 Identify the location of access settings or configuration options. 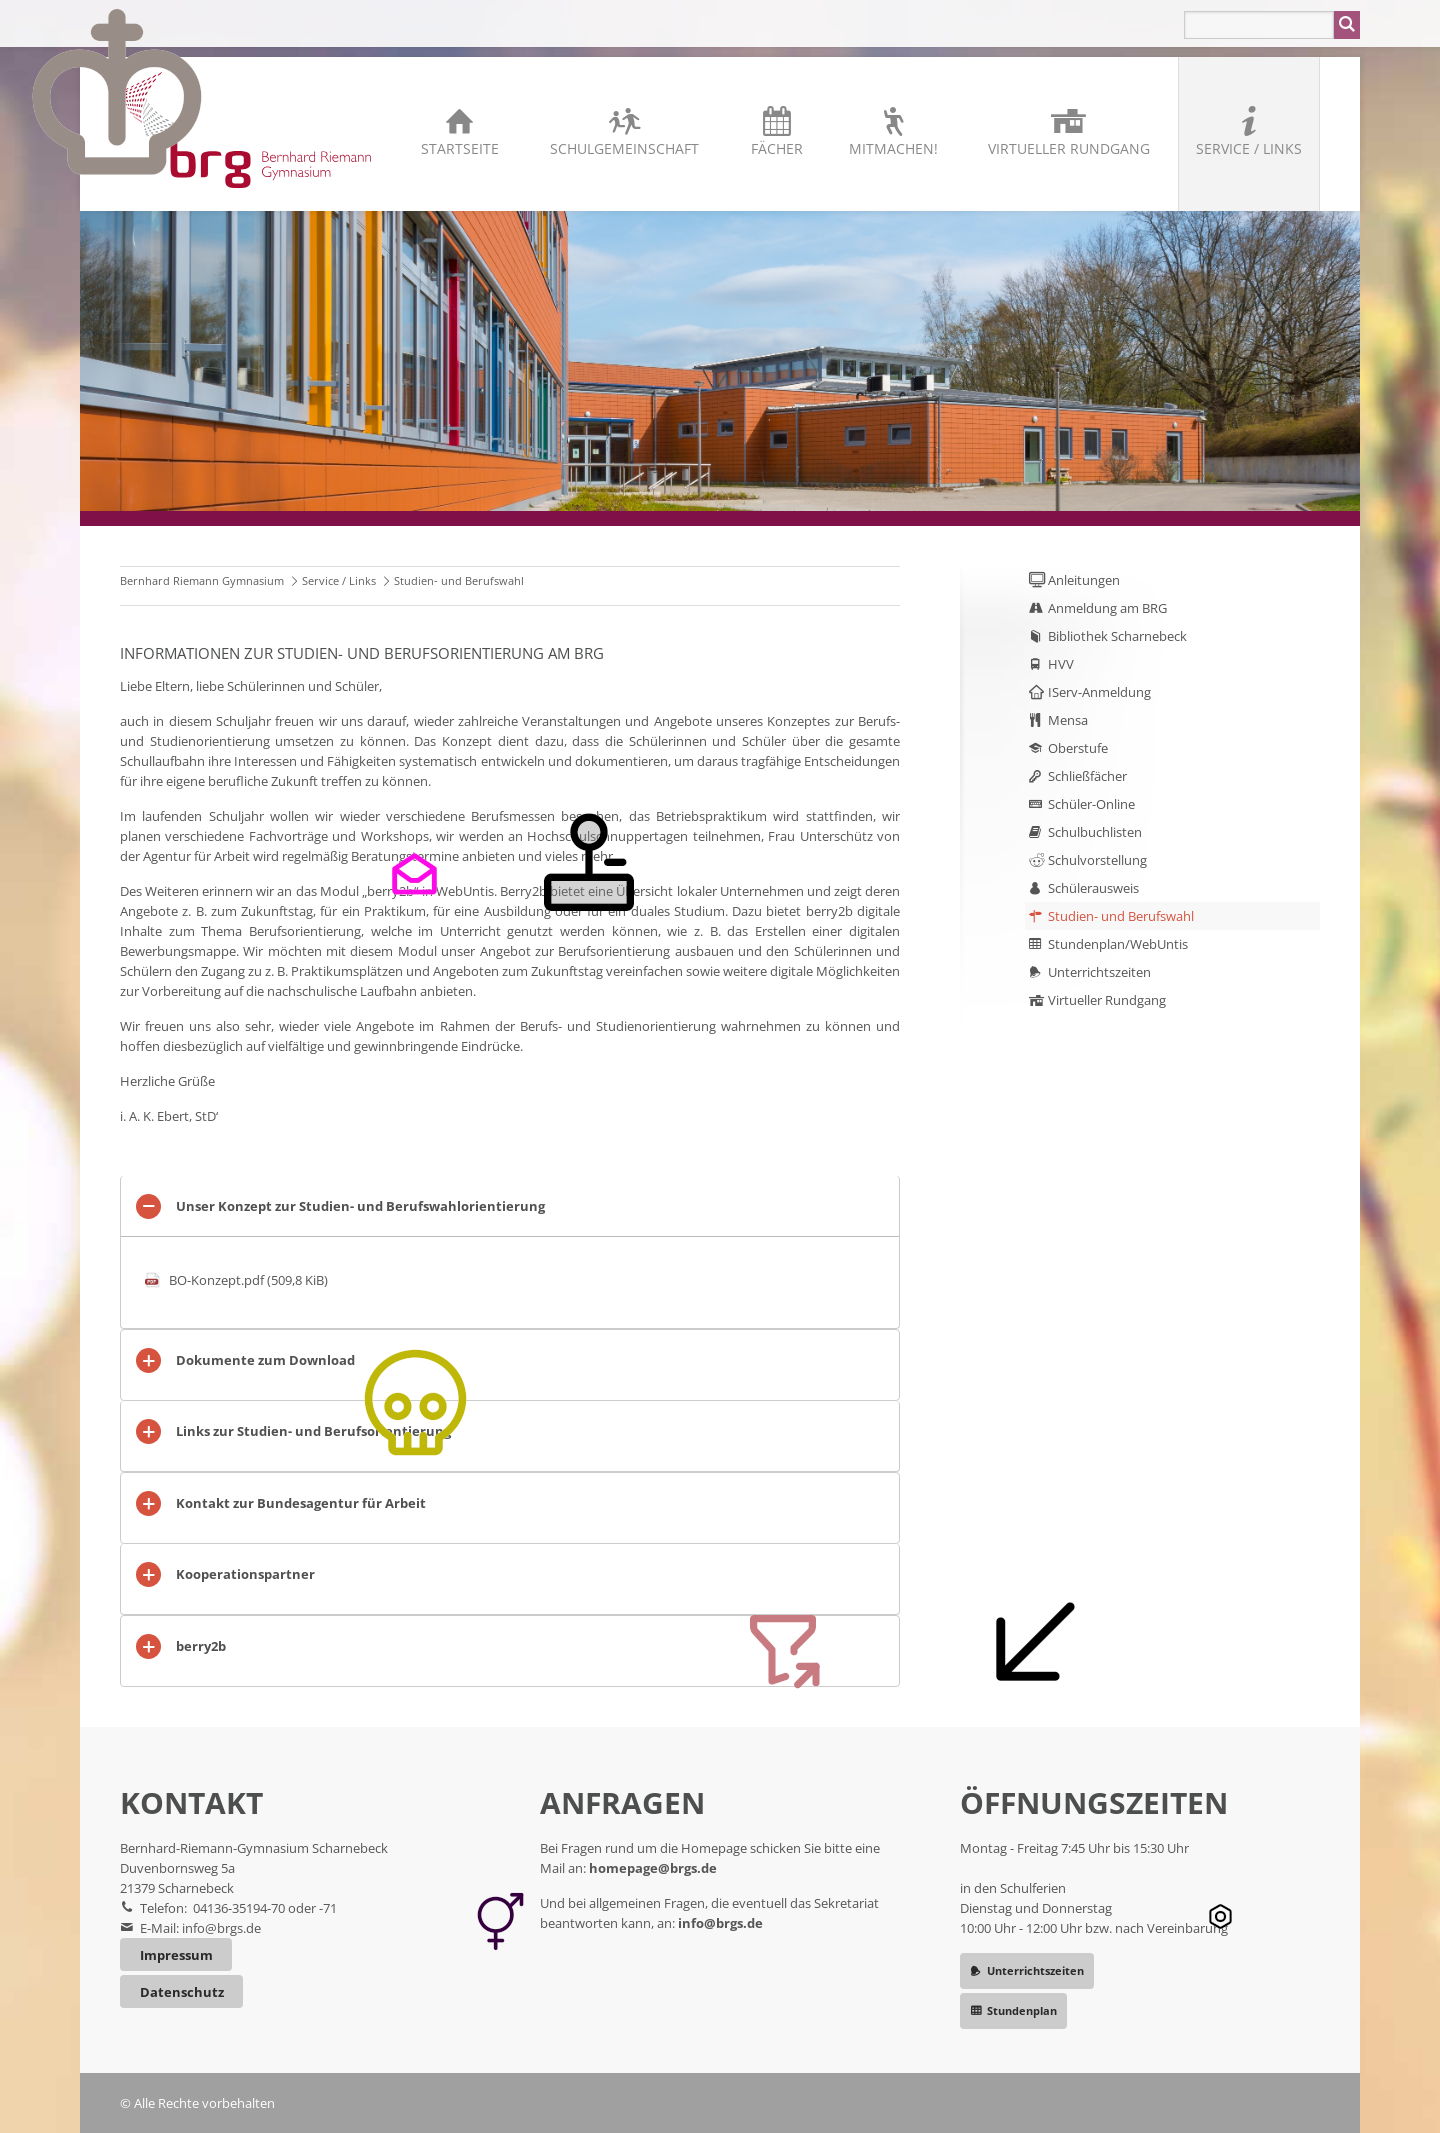
(1220, 1916).